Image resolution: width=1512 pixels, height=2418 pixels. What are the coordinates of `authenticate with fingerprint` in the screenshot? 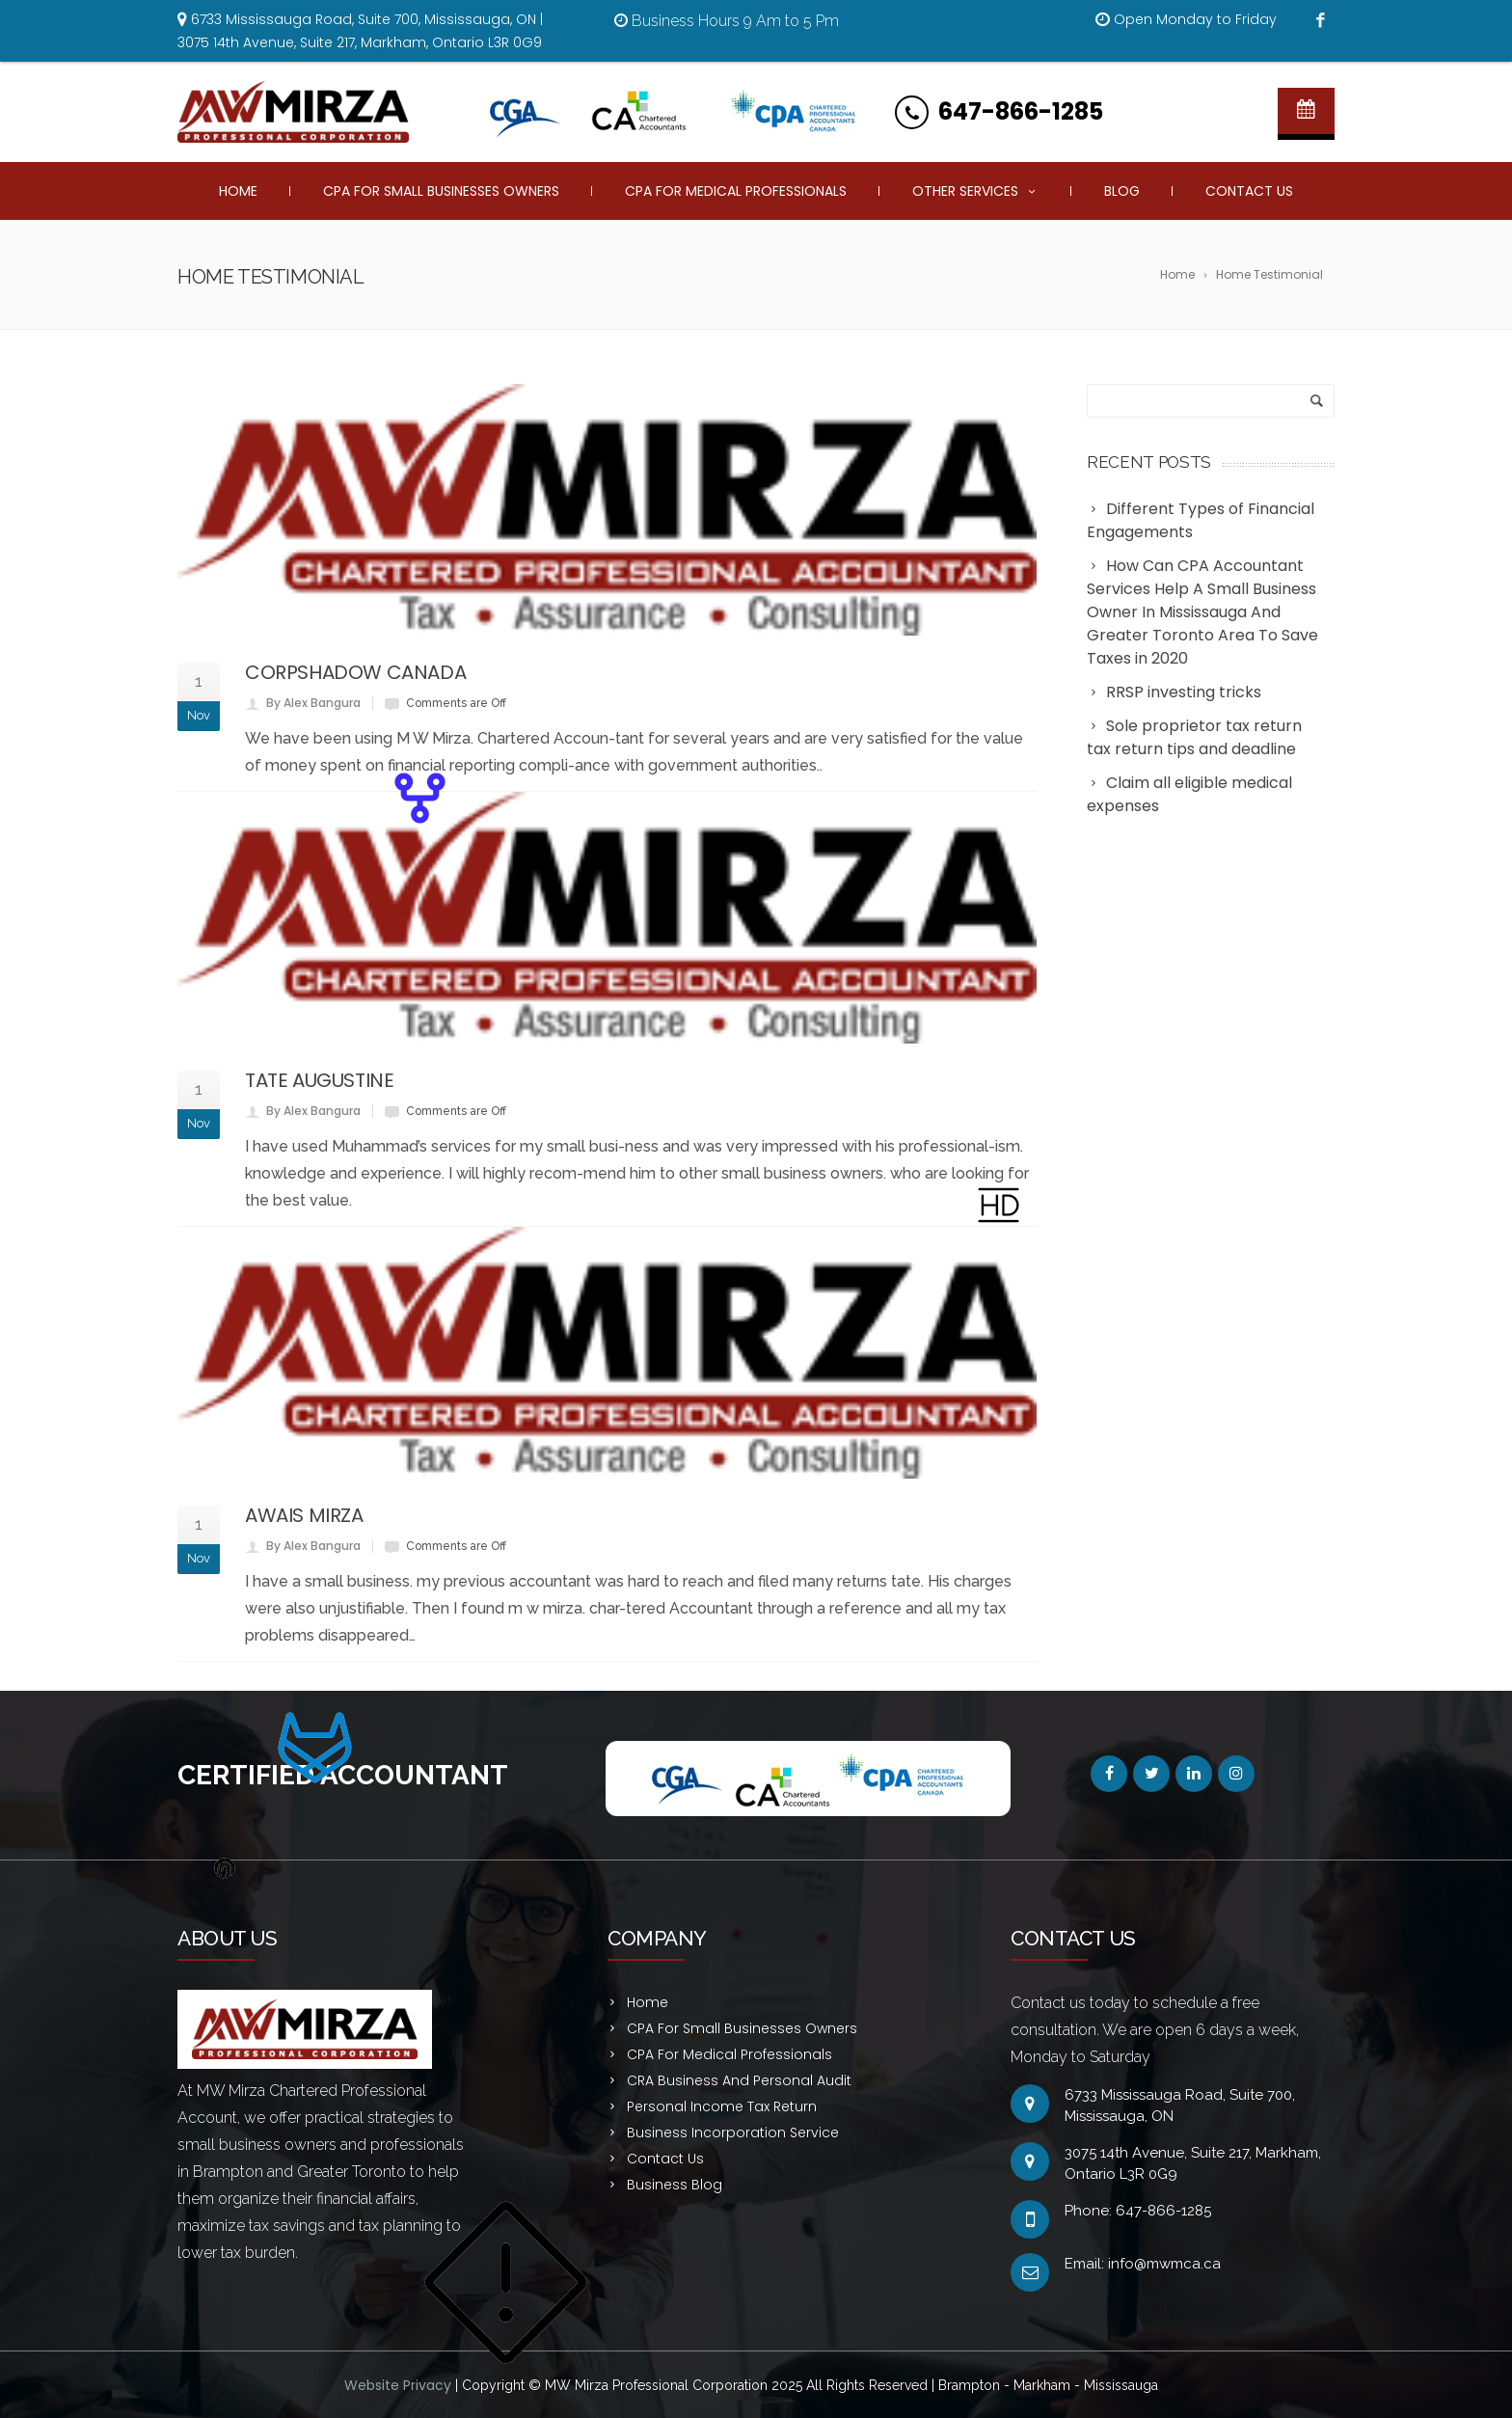 It's located at (225, 1868).